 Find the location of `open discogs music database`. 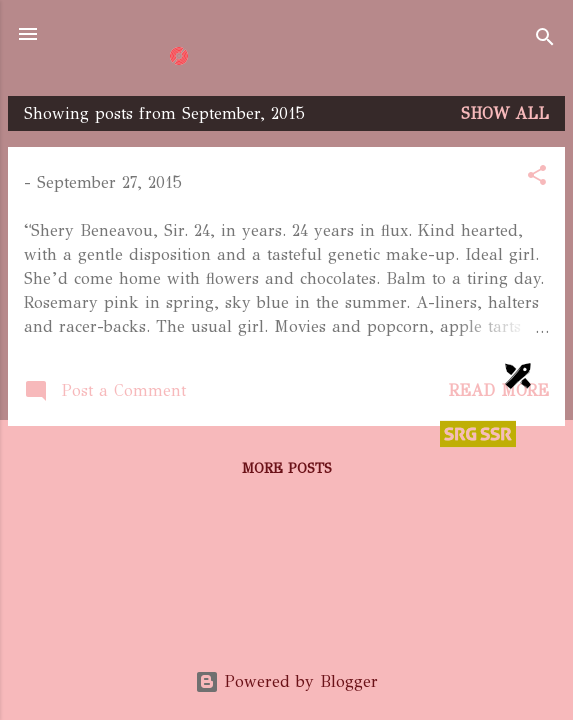

open discogs music database is located at coordinates (179, 56).